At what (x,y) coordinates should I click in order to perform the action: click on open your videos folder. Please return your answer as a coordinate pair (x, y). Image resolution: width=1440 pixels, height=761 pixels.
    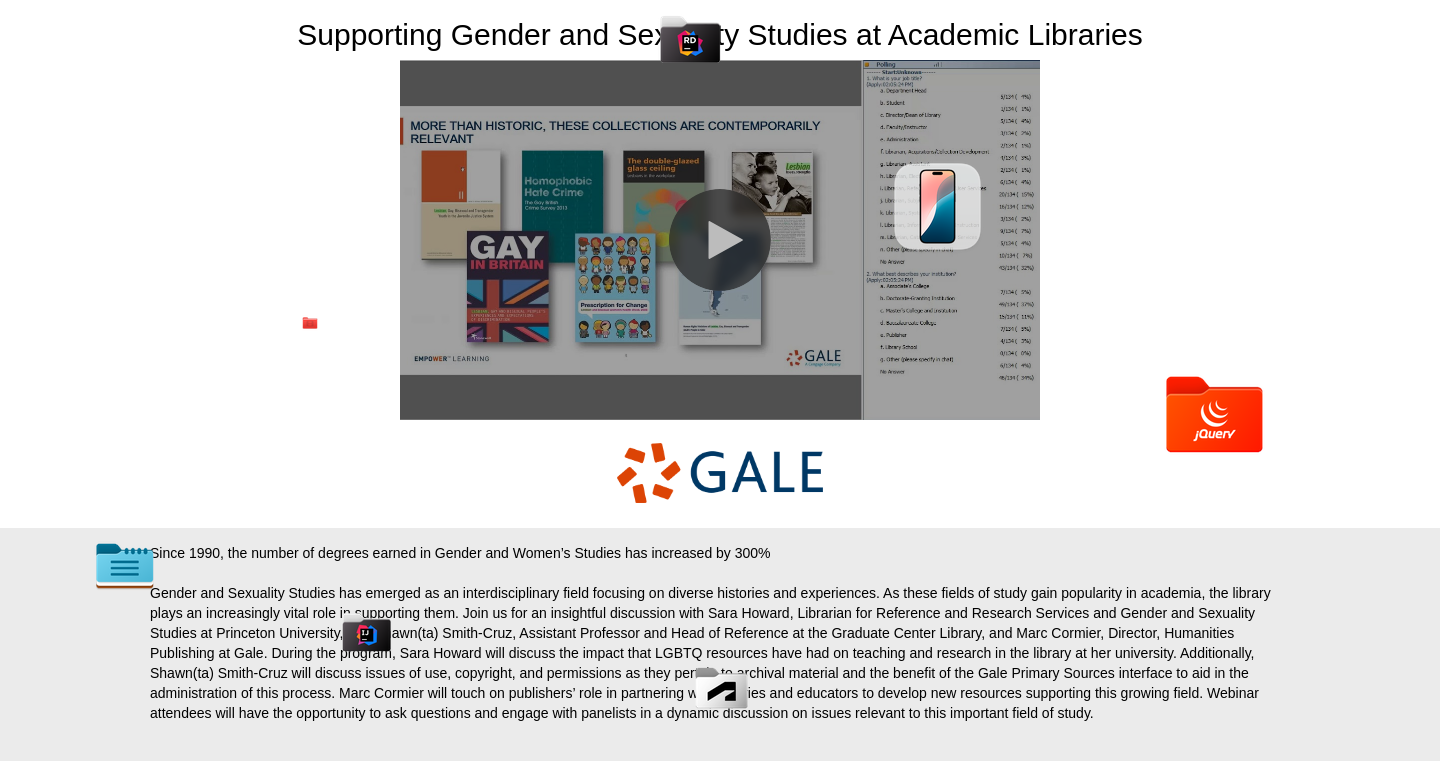
    Looking at the image, I should click on (310, 323).